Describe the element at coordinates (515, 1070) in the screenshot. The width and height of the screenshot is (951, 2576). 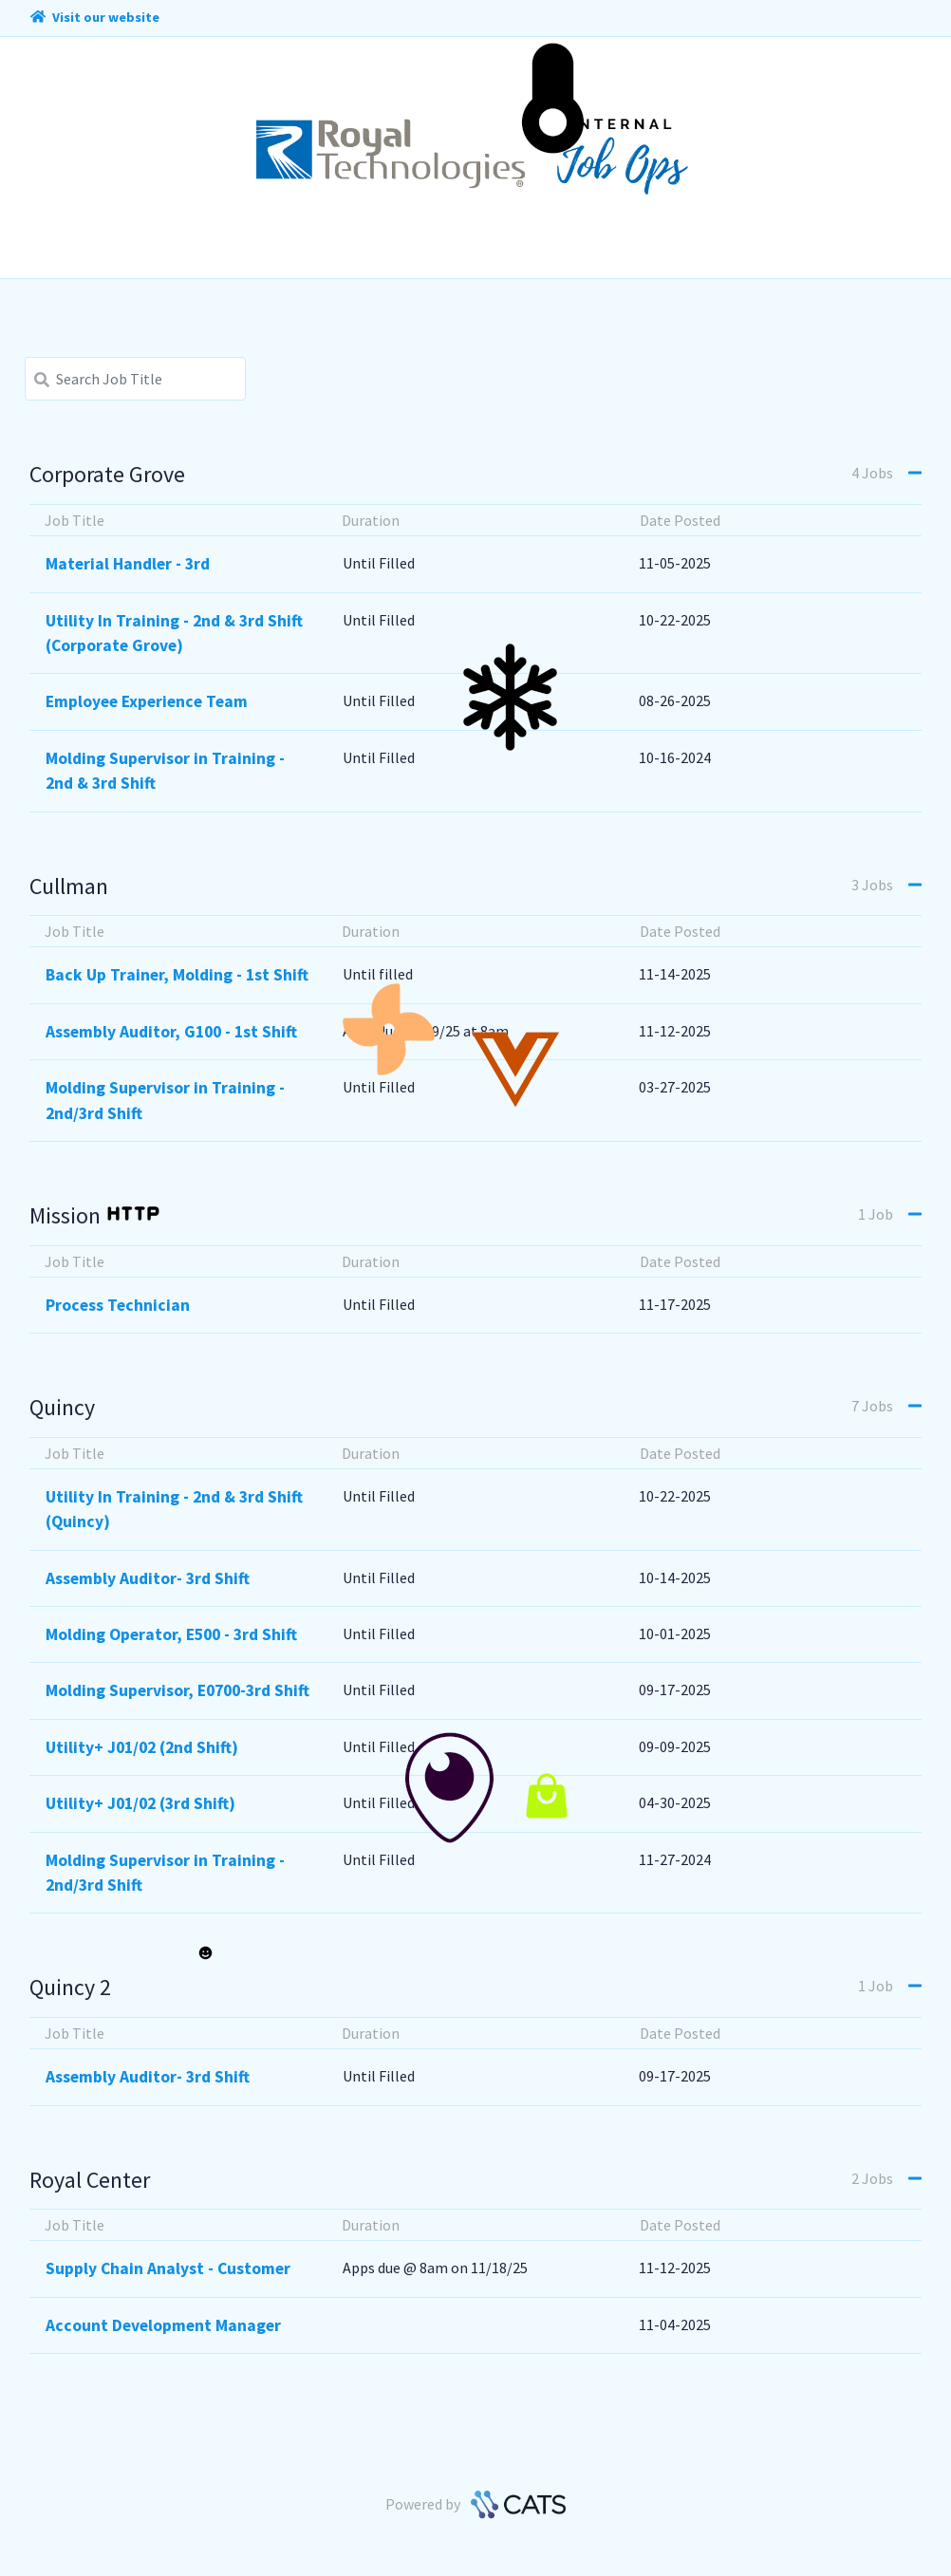
I see `Vue.js framework logo` at that location.